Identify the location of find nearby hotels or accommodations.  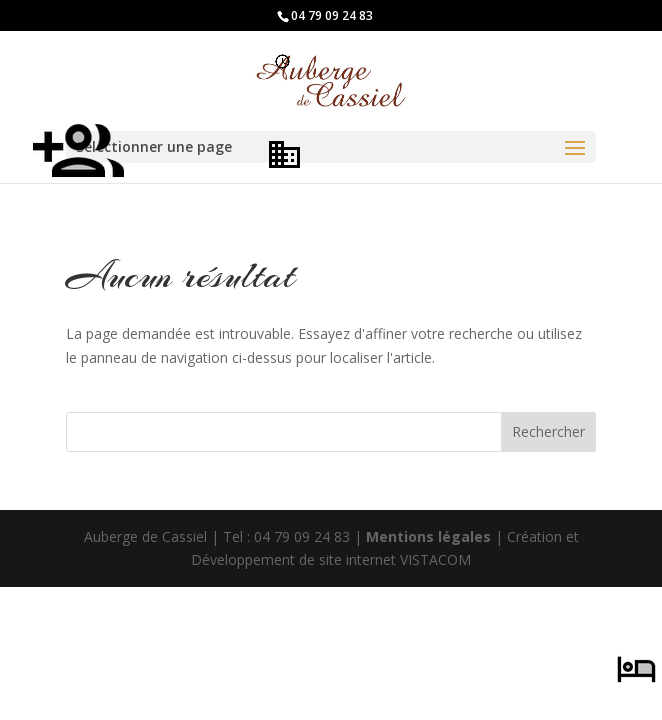
(636, 668).